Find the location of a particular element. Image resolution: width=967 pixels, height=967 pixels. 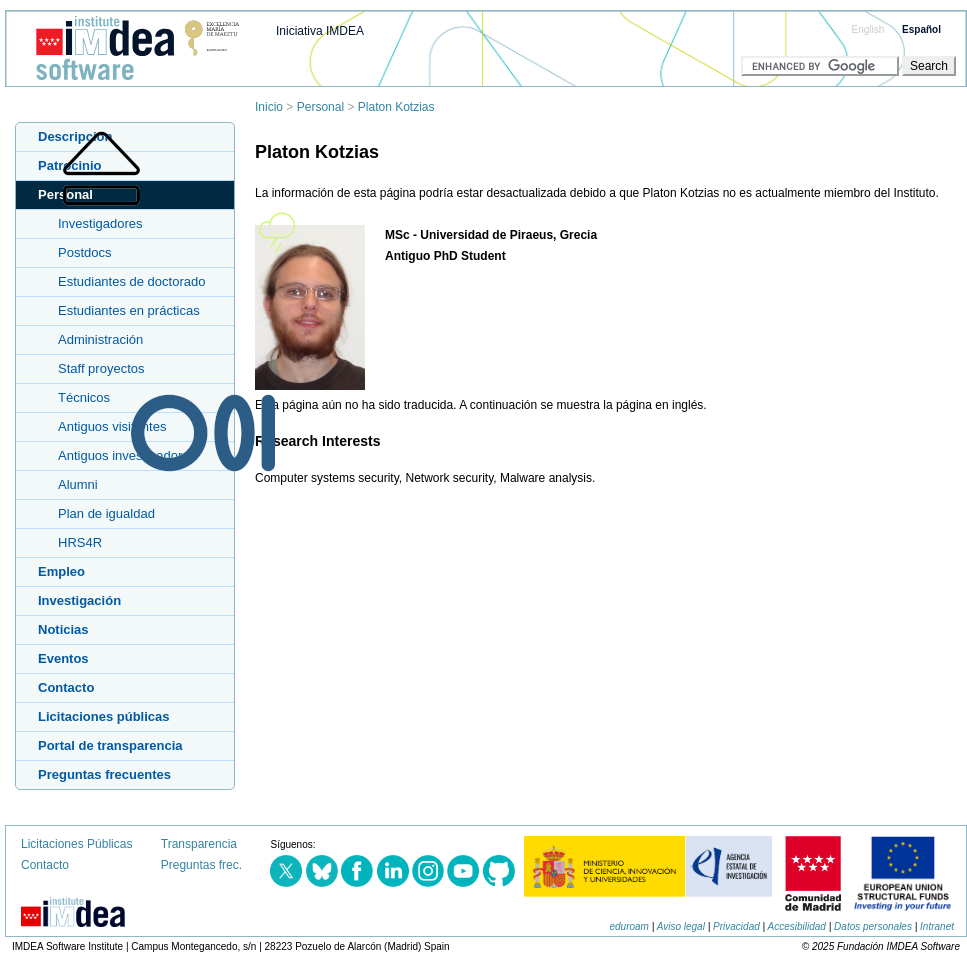

eject media or disc is located at coordinates (101, 173).